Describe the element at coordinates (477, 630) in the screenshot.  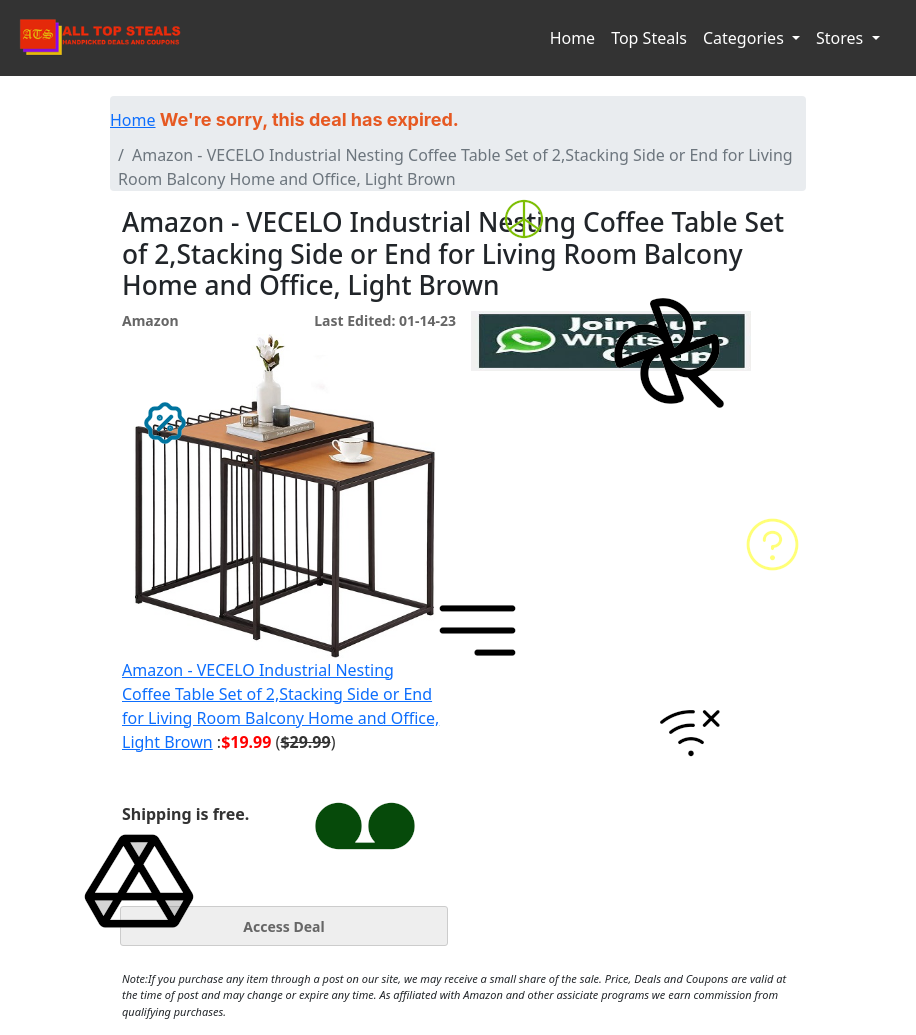
I see `open navigation menu` at that location.